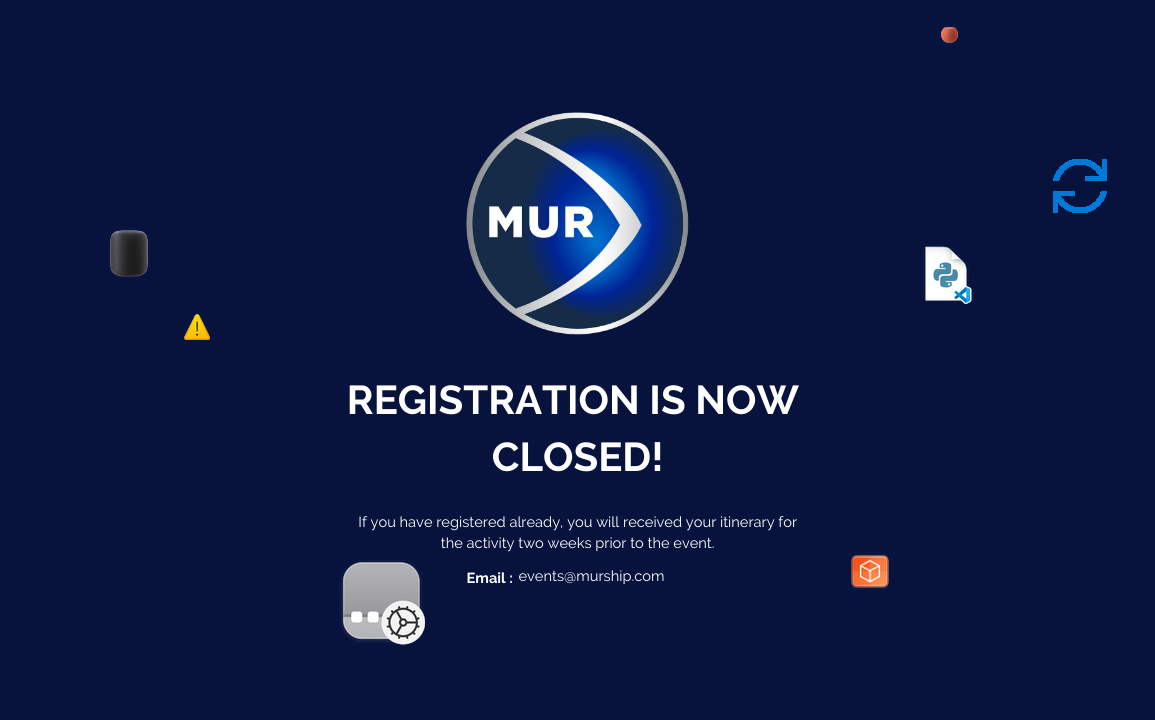 Image resolution: width=1155 pixels, height=720 pixels. I want to click on indicates OneDrive is currently syncing files, so click(1080, 186).